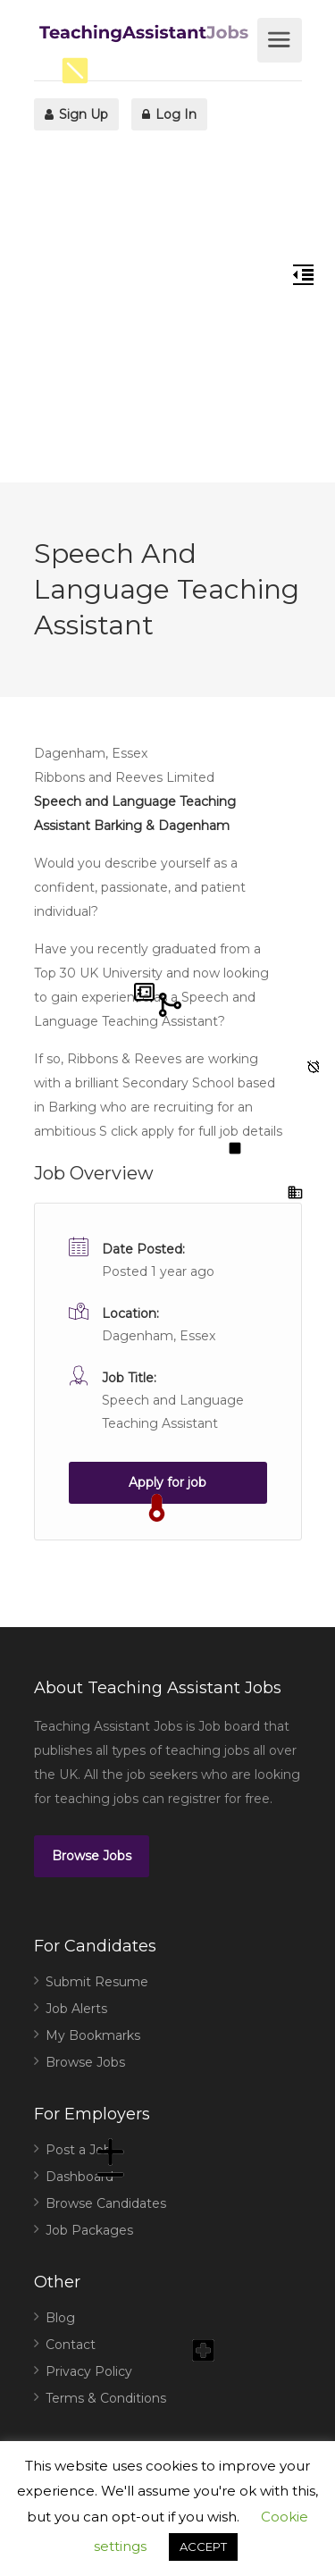  What do you see at coordinates (75, 71) in the screenshot?
I see `placeholder for missing or unavailable image content` at bounding box center [75, 71].